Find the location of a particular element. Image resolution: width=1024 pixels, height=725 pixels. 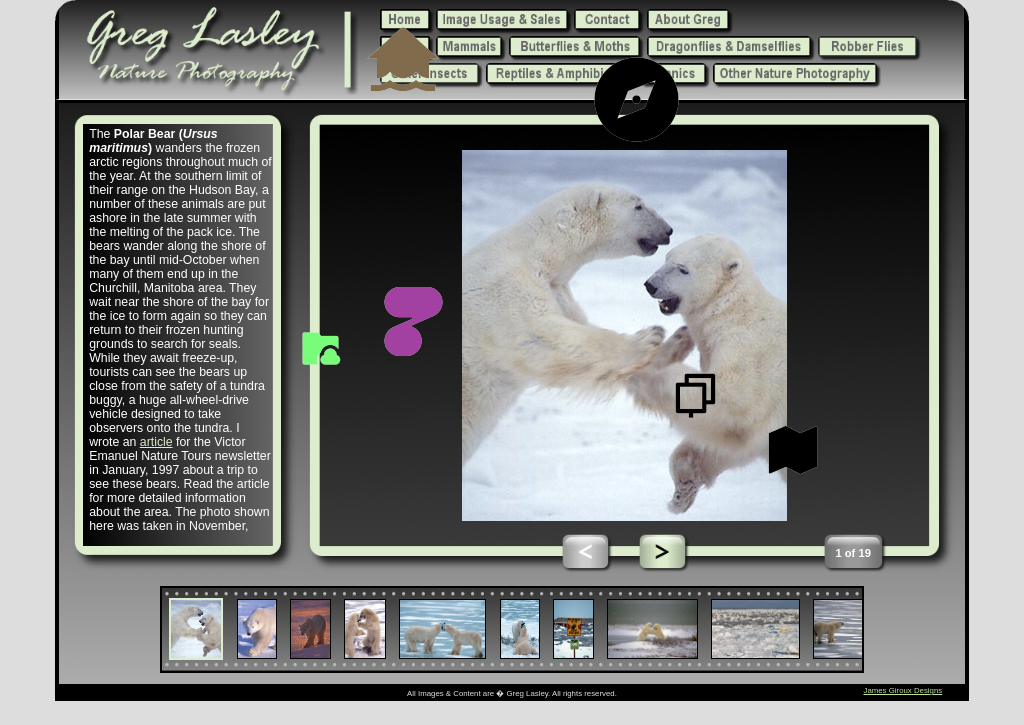

indicates flood warning or alert is located at coordinates (403, 62).